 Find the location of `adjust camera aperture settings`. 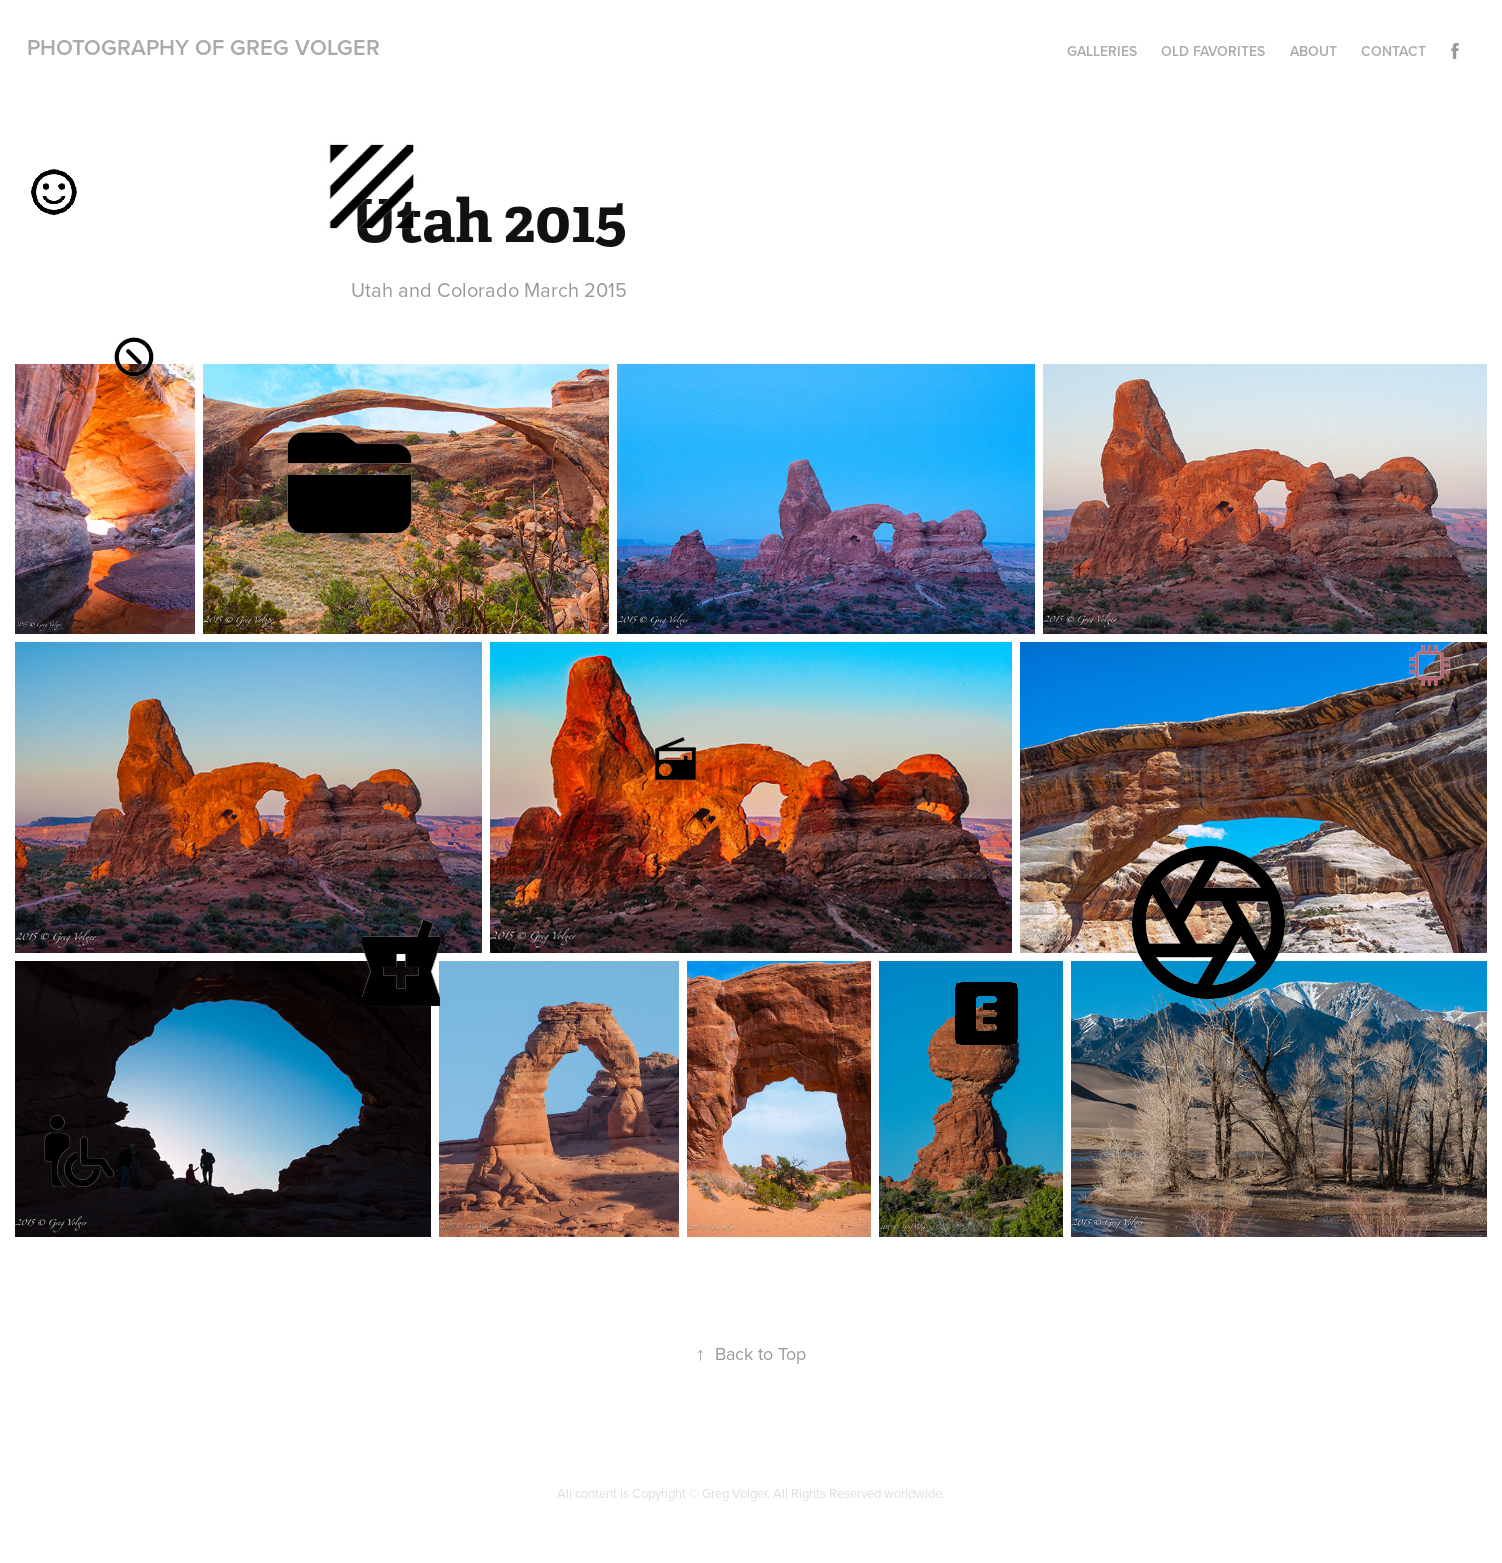

adjust camera aperture settings is located at coordinates (1208, 922).